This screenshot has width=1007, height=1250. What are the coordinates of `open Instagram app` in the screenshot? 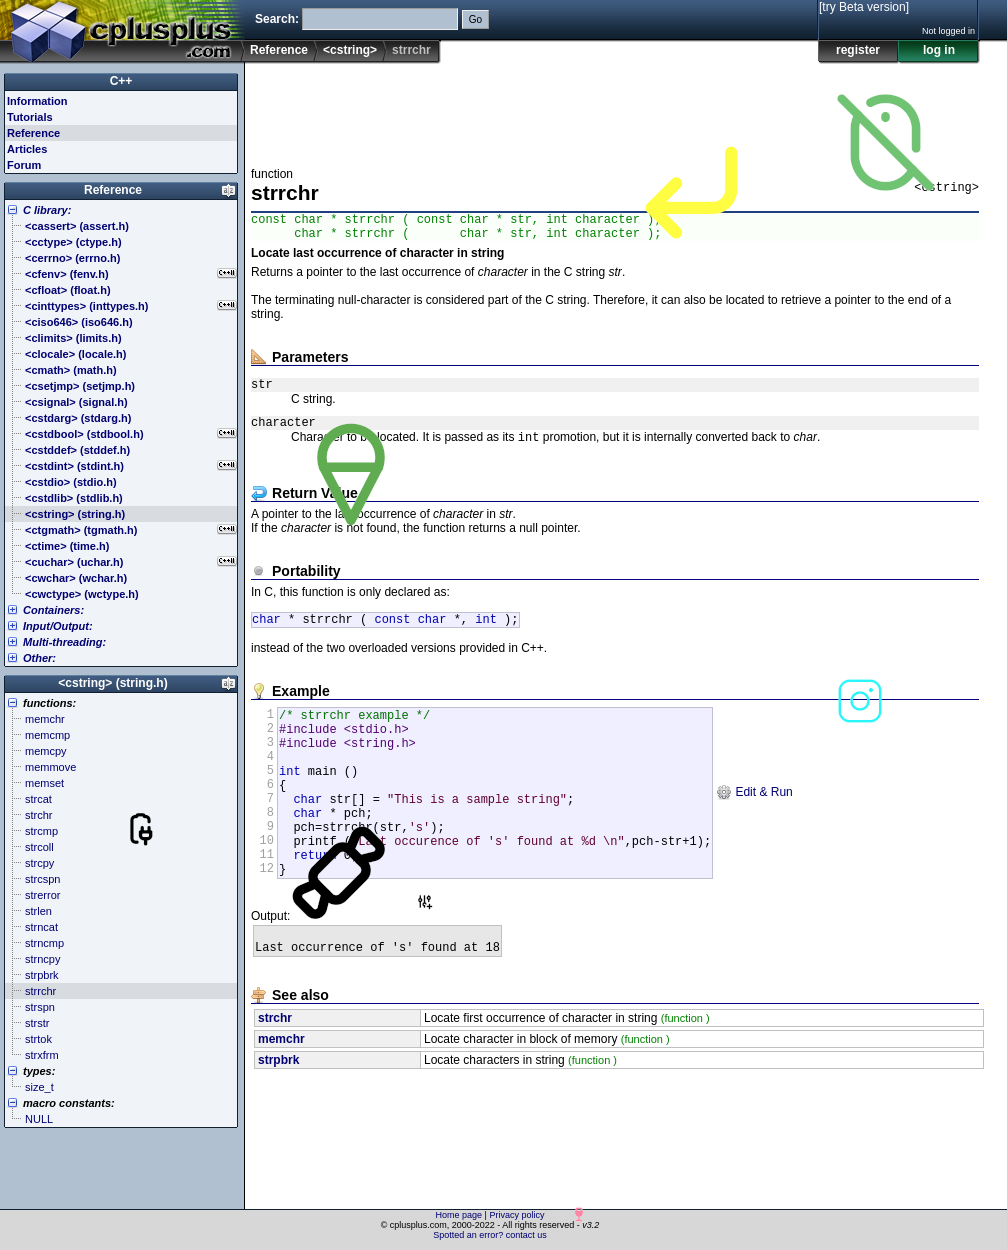 It's located at (860, 701).